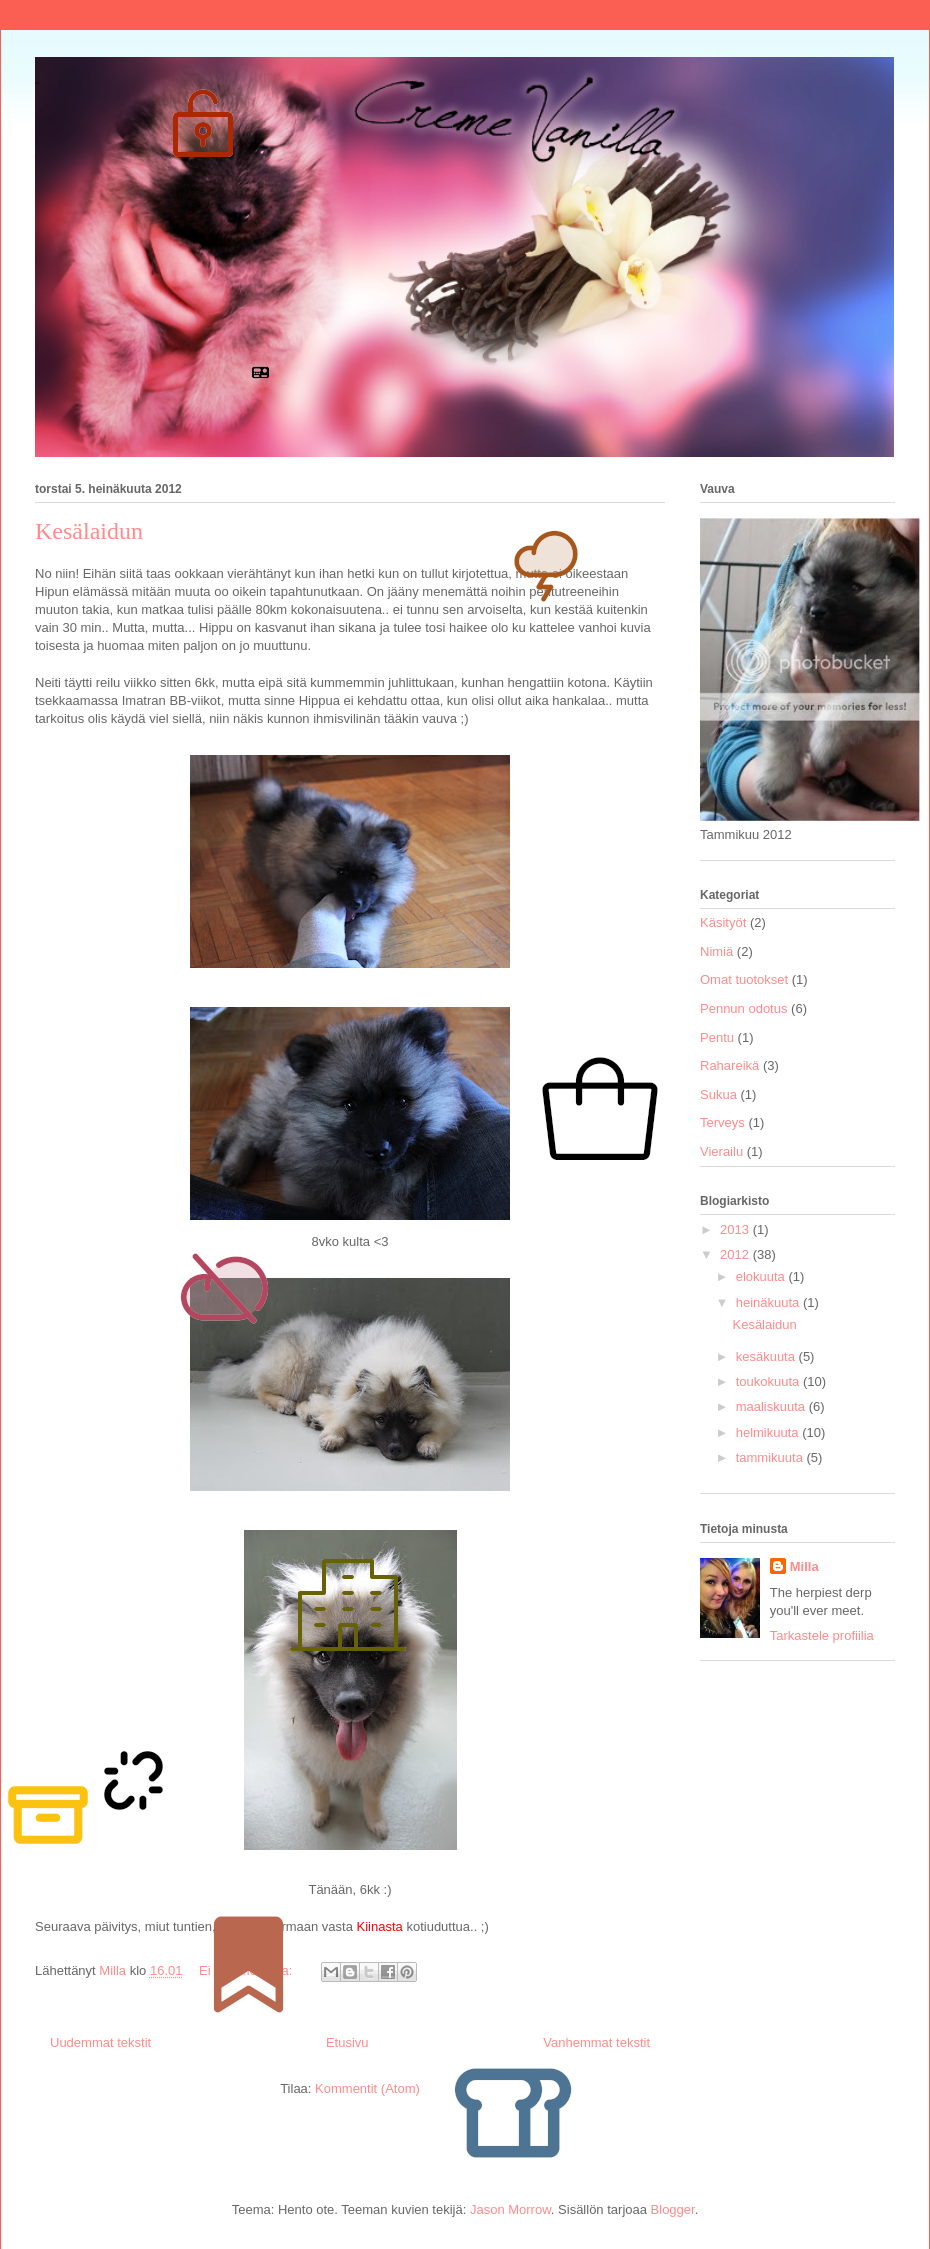 The height and width of the screenshot is (2249, 930). What do you see at coordinates (133, 1780) in the screenshot?
I see `unlink or disconnect a connected item` at bounding box center [133, 1780].